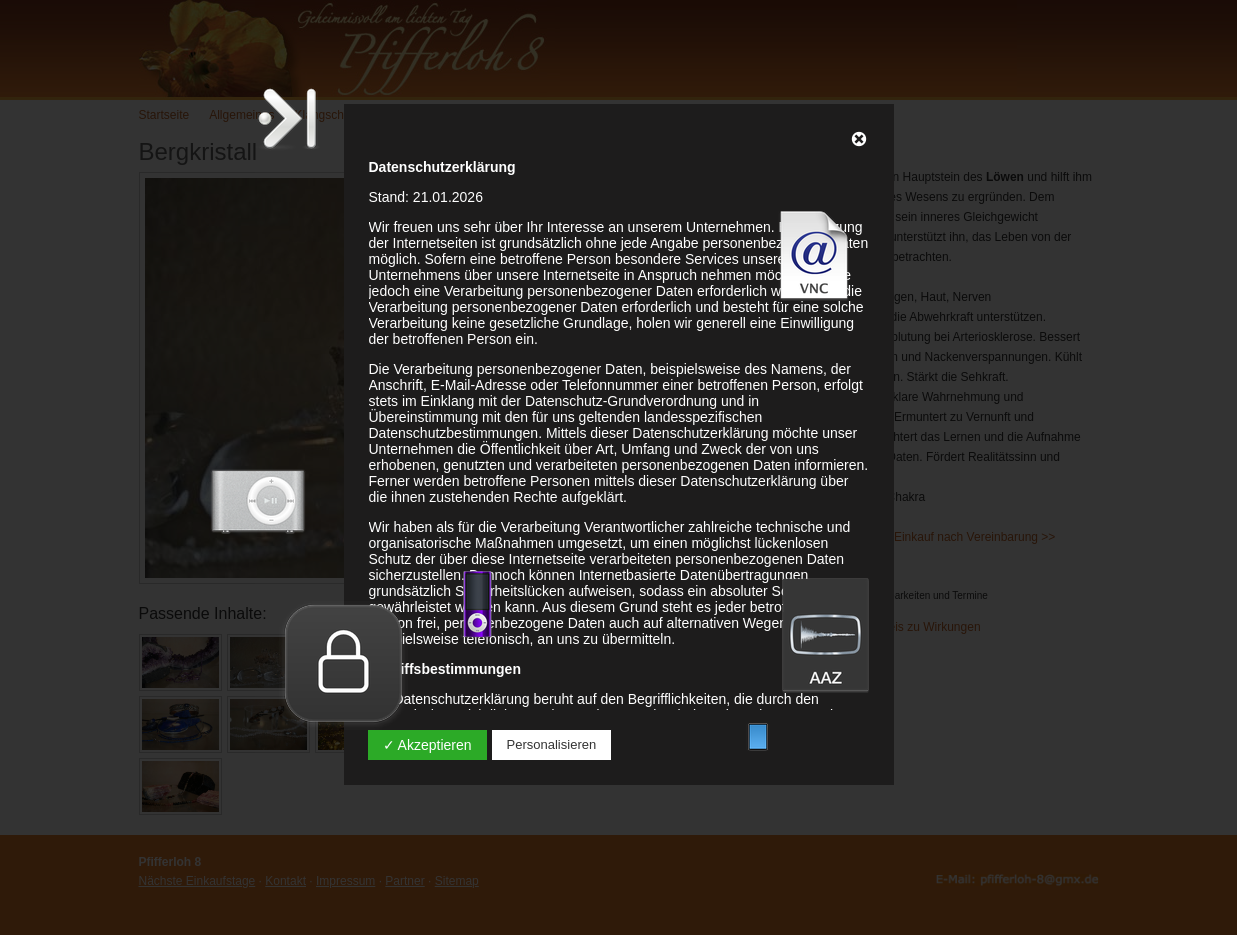 This screenshot has width=1237, height=935. I want to click on iPad Air M2 device icon, so click(758, 737).